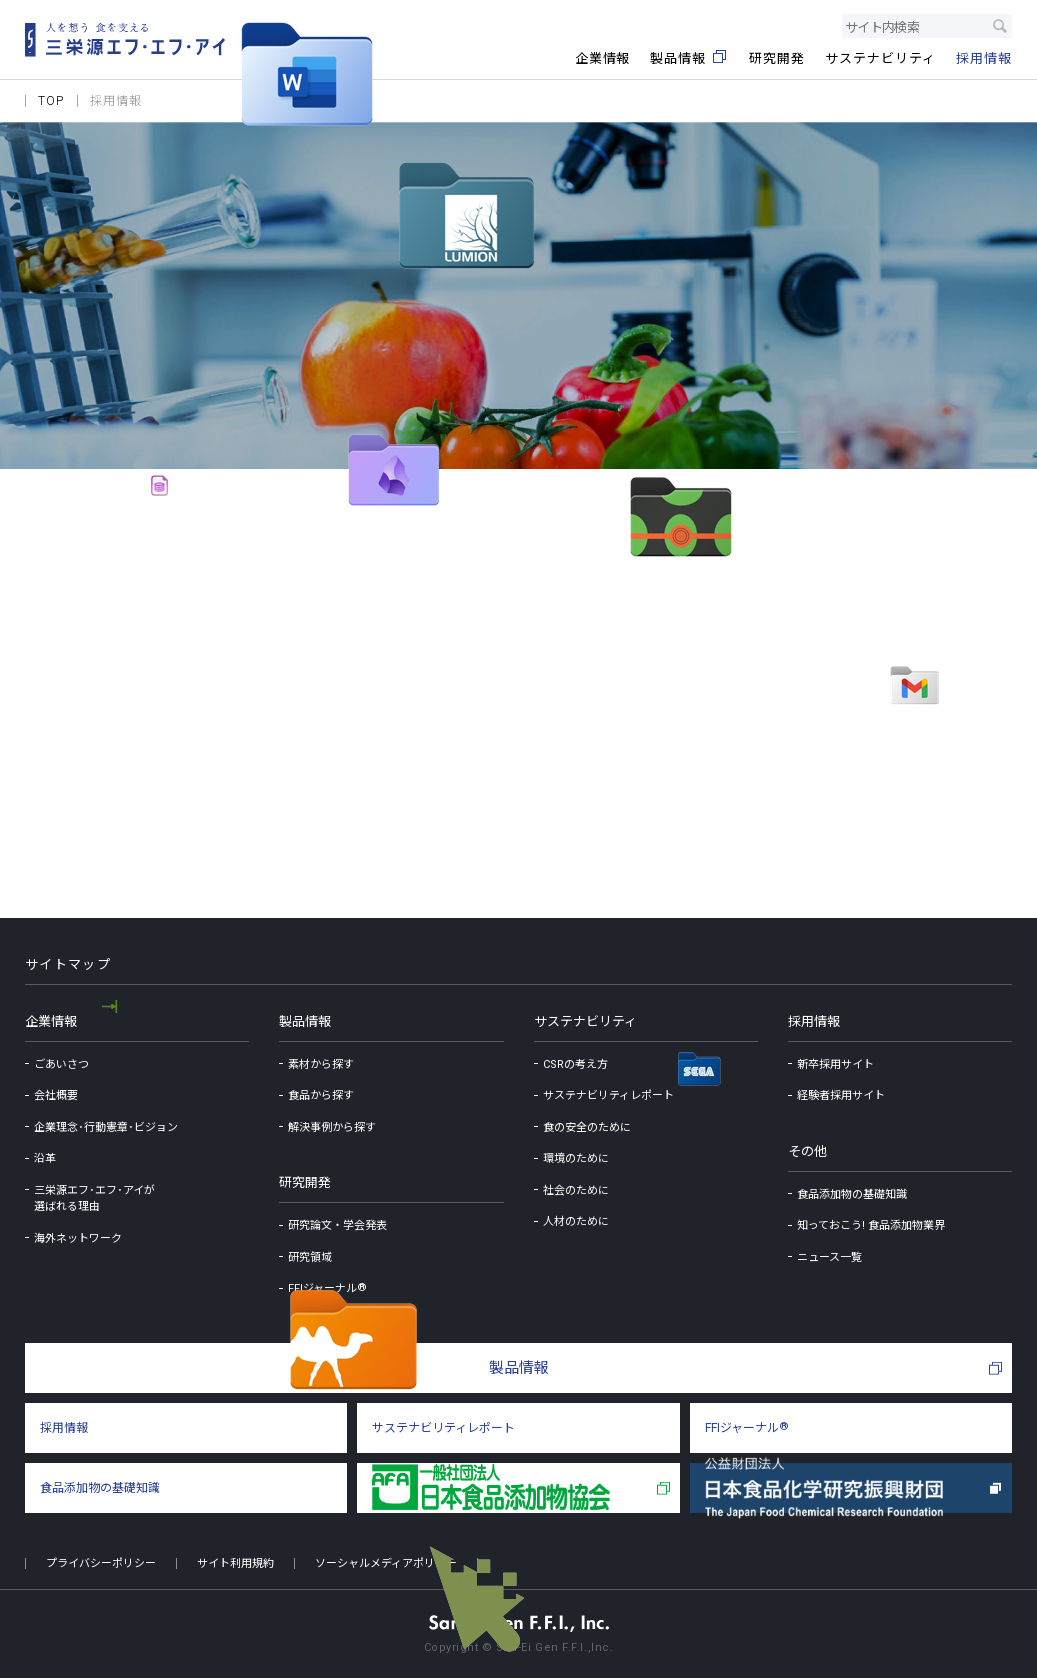 The image size is (1037, 1678). What do you see at coordinates (306, 77) in the screenshot?
I see `open folder containing Microsoft Word documents` at bounding box center [306, 77].